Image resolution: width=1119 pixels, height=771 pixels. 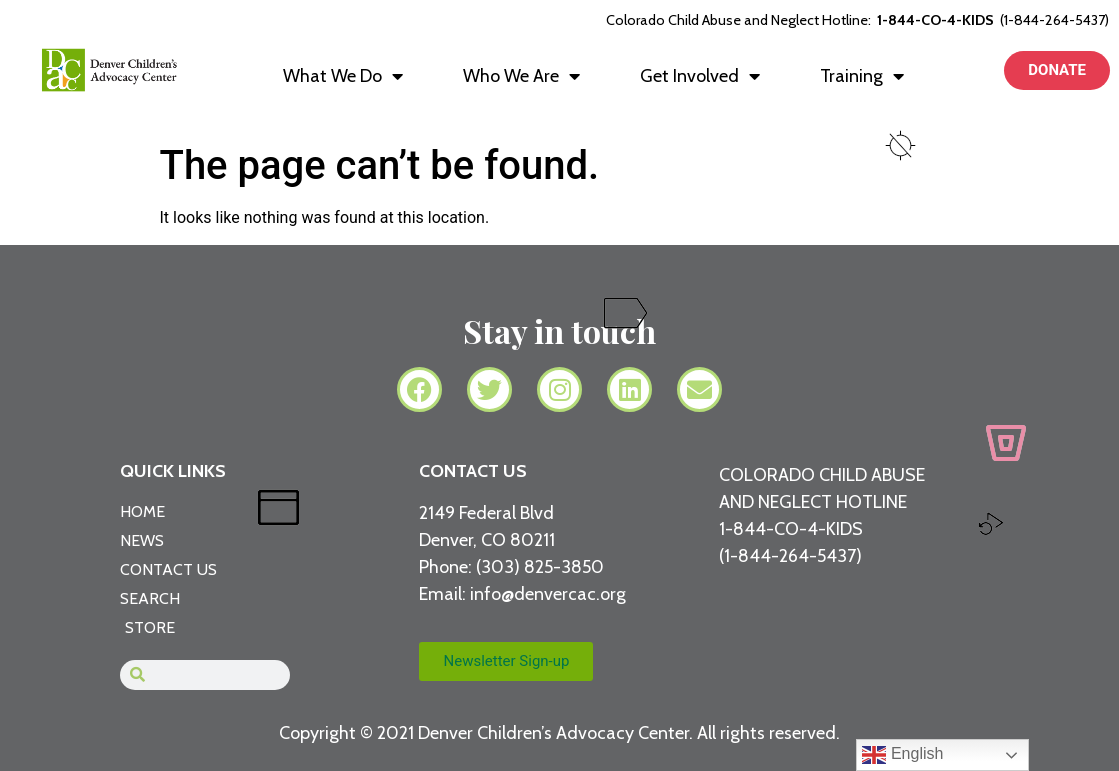 I want to click on rerun the current debug session, so click(x=992, y=522).